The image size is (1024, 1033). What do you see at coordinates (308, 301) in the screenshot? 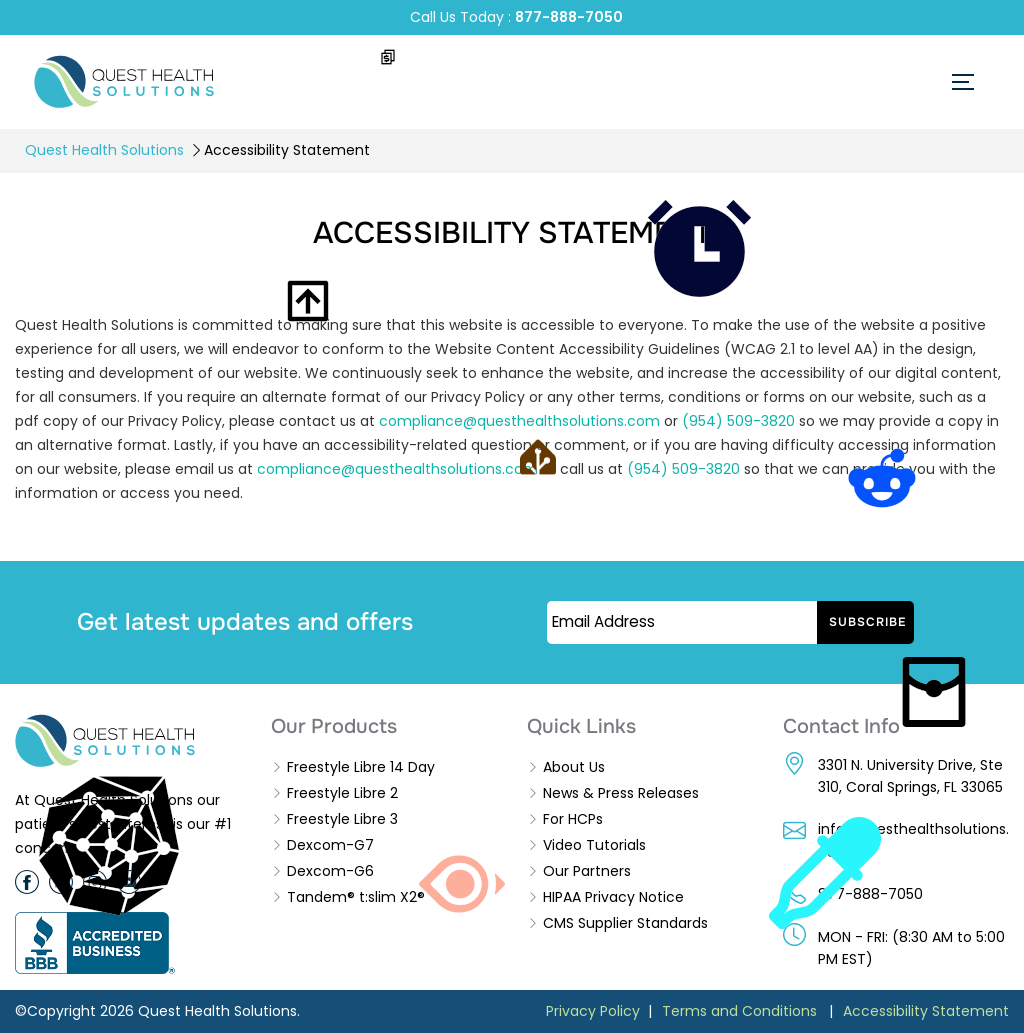
I see `upload a file or content` at bounding box center [308, 301].